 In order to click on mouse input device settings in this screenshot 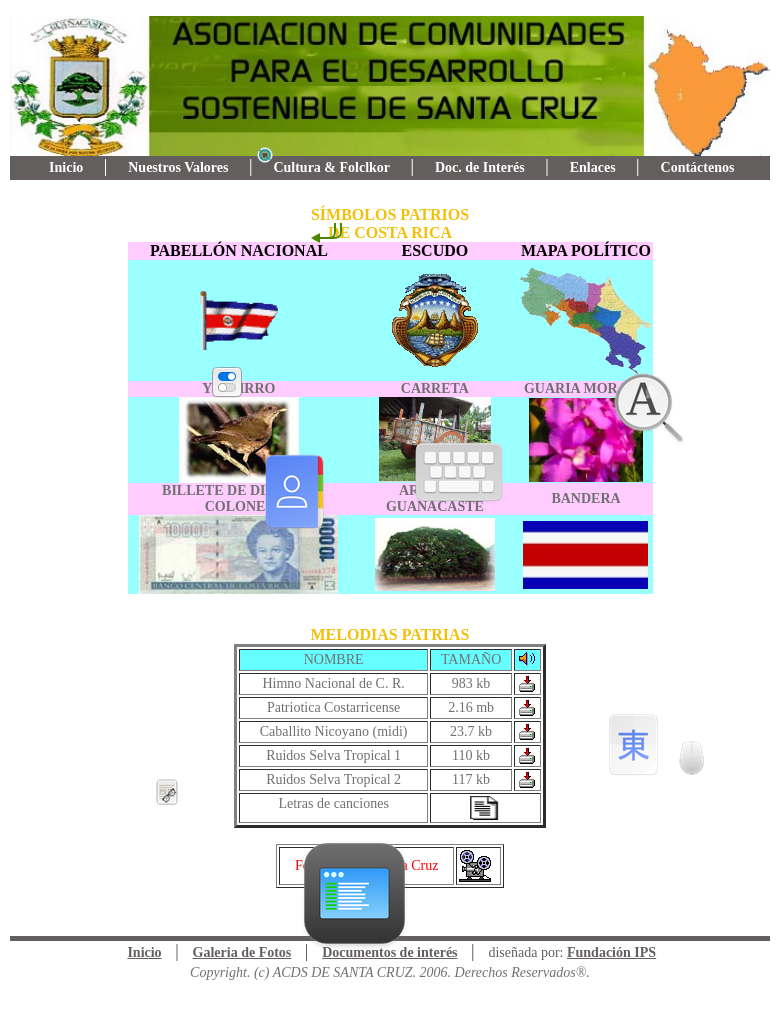, I will do `click(692, 758)`.